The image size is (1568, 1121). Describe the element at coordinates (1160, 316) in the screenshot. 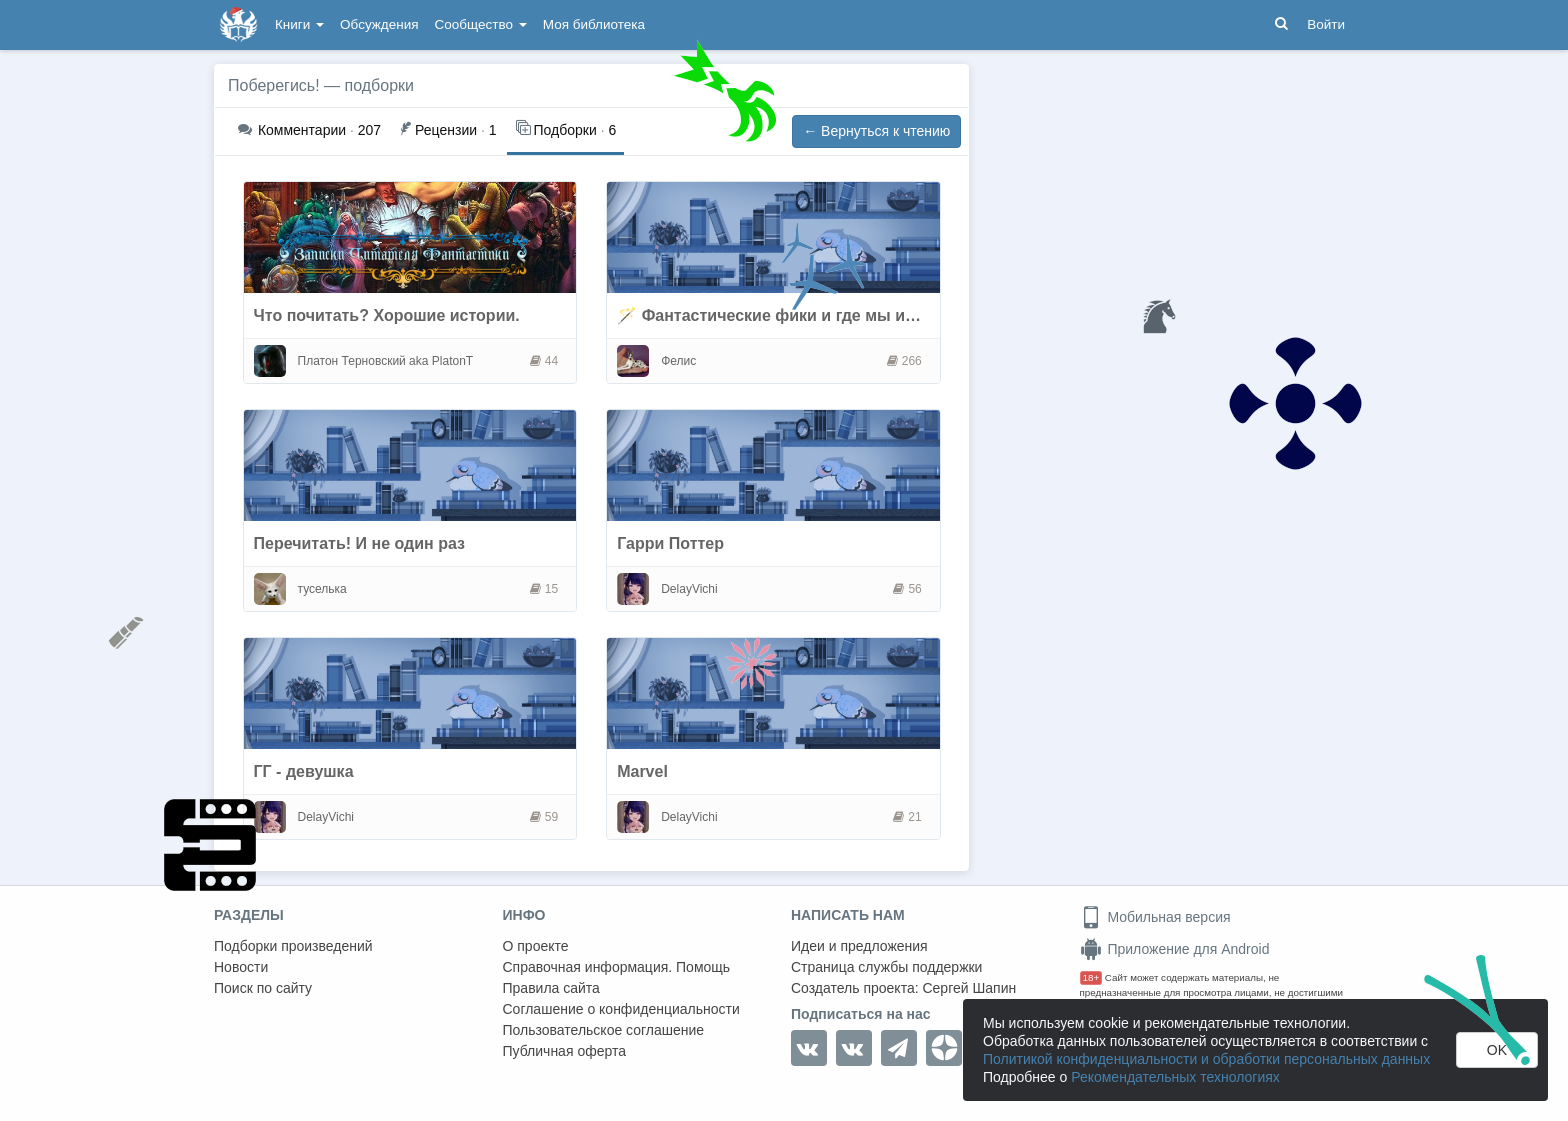

I see `select the knight piece in a chess game` at that location.